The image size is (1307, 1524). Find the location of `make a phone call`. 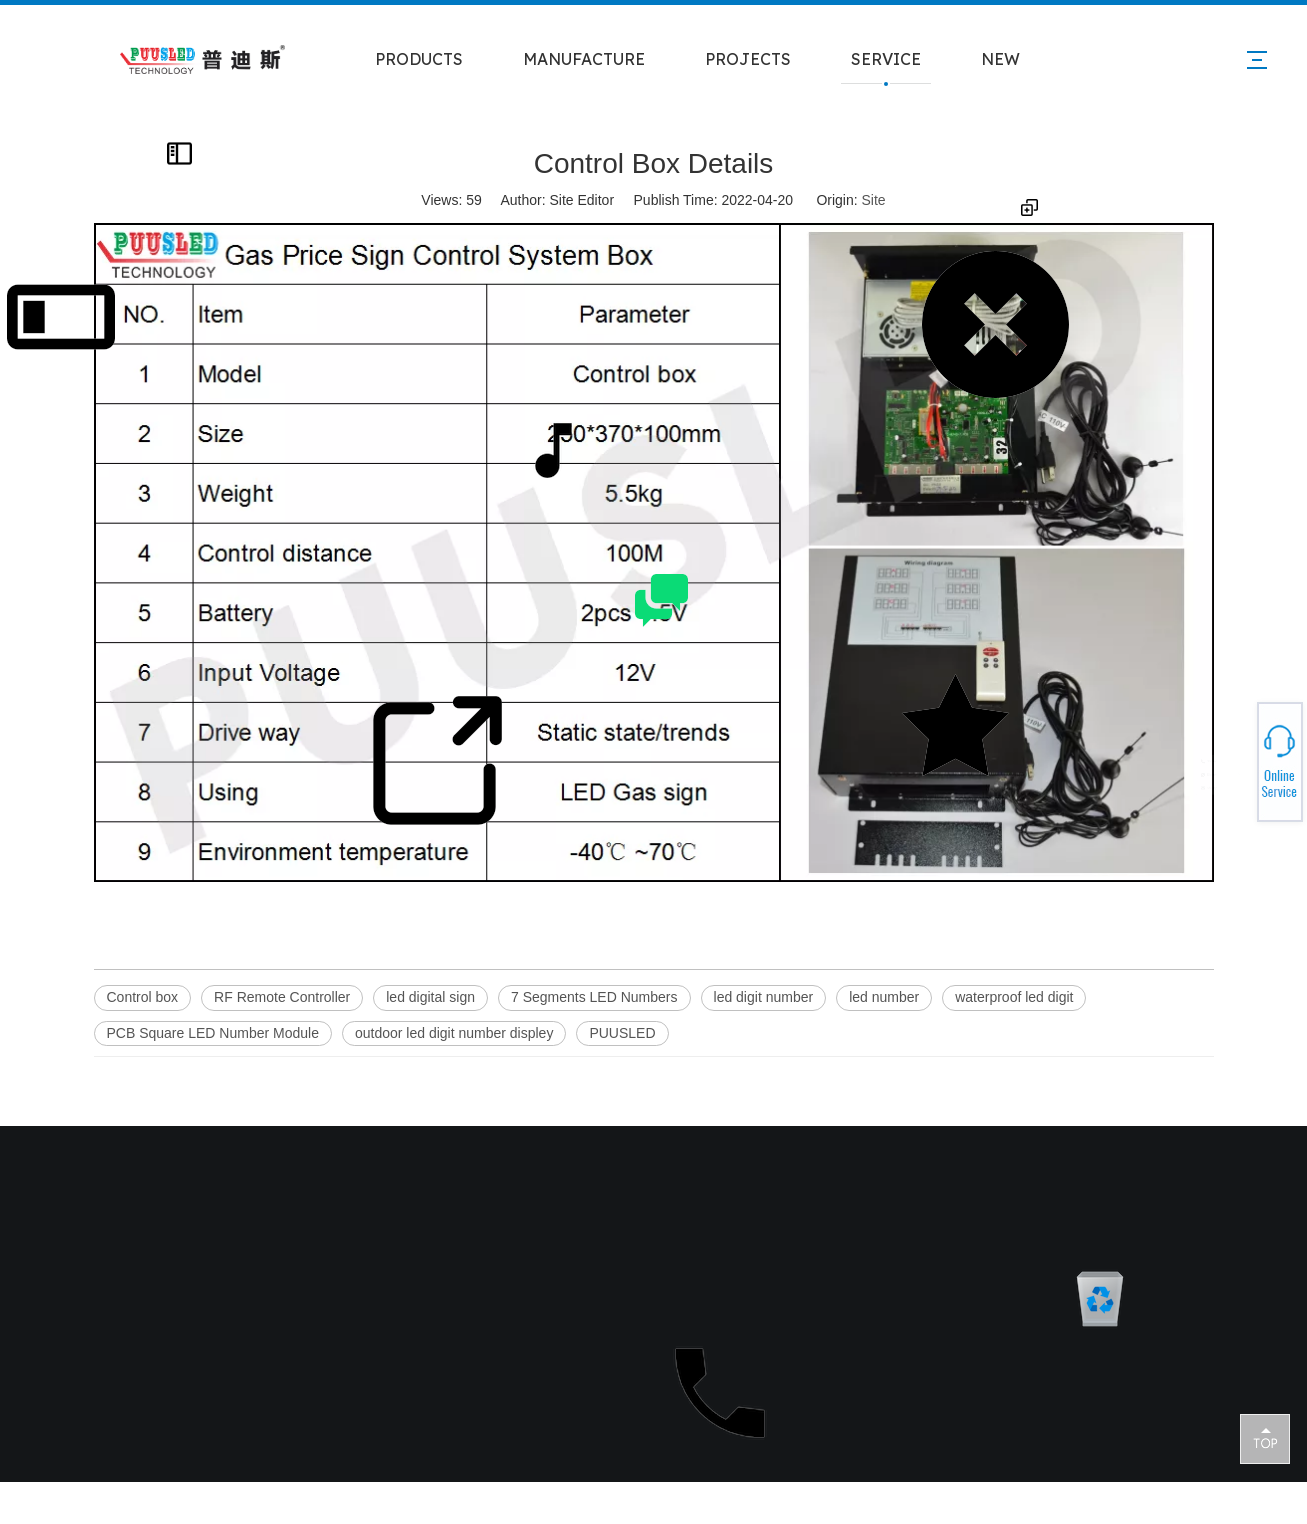

make a phone call is located at coordinates (720, 1393).